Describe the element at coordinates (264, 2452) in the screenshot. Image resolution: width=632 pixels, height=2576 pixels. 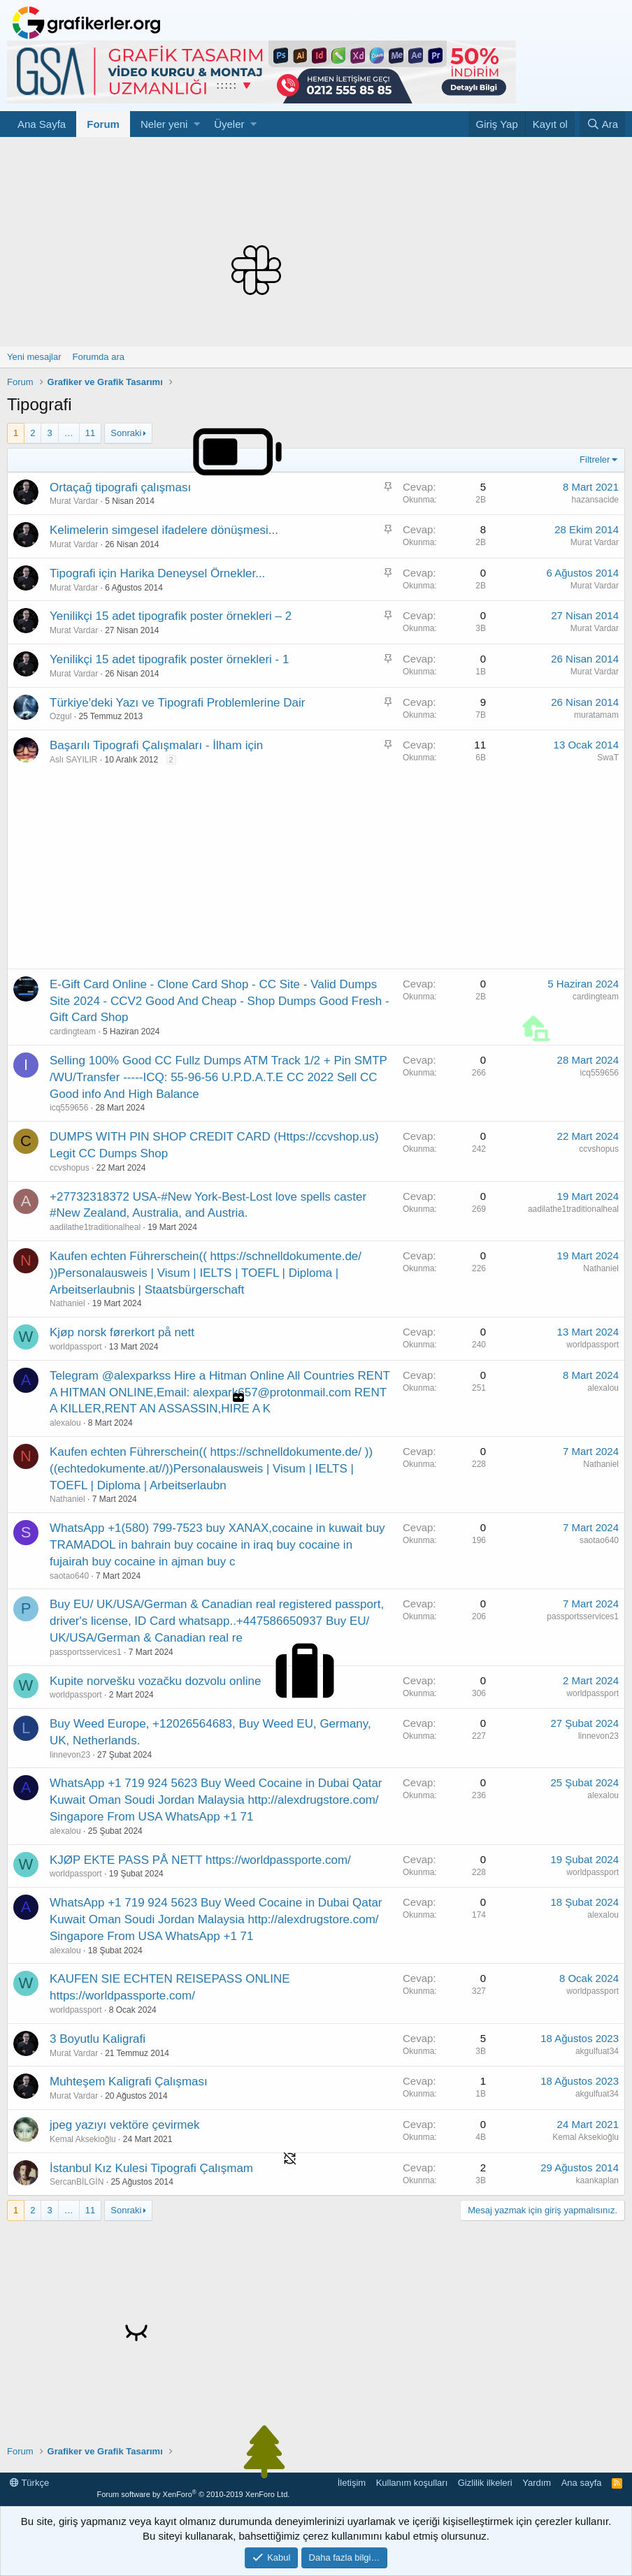
I see `access nature or outdoor categories` at that location.